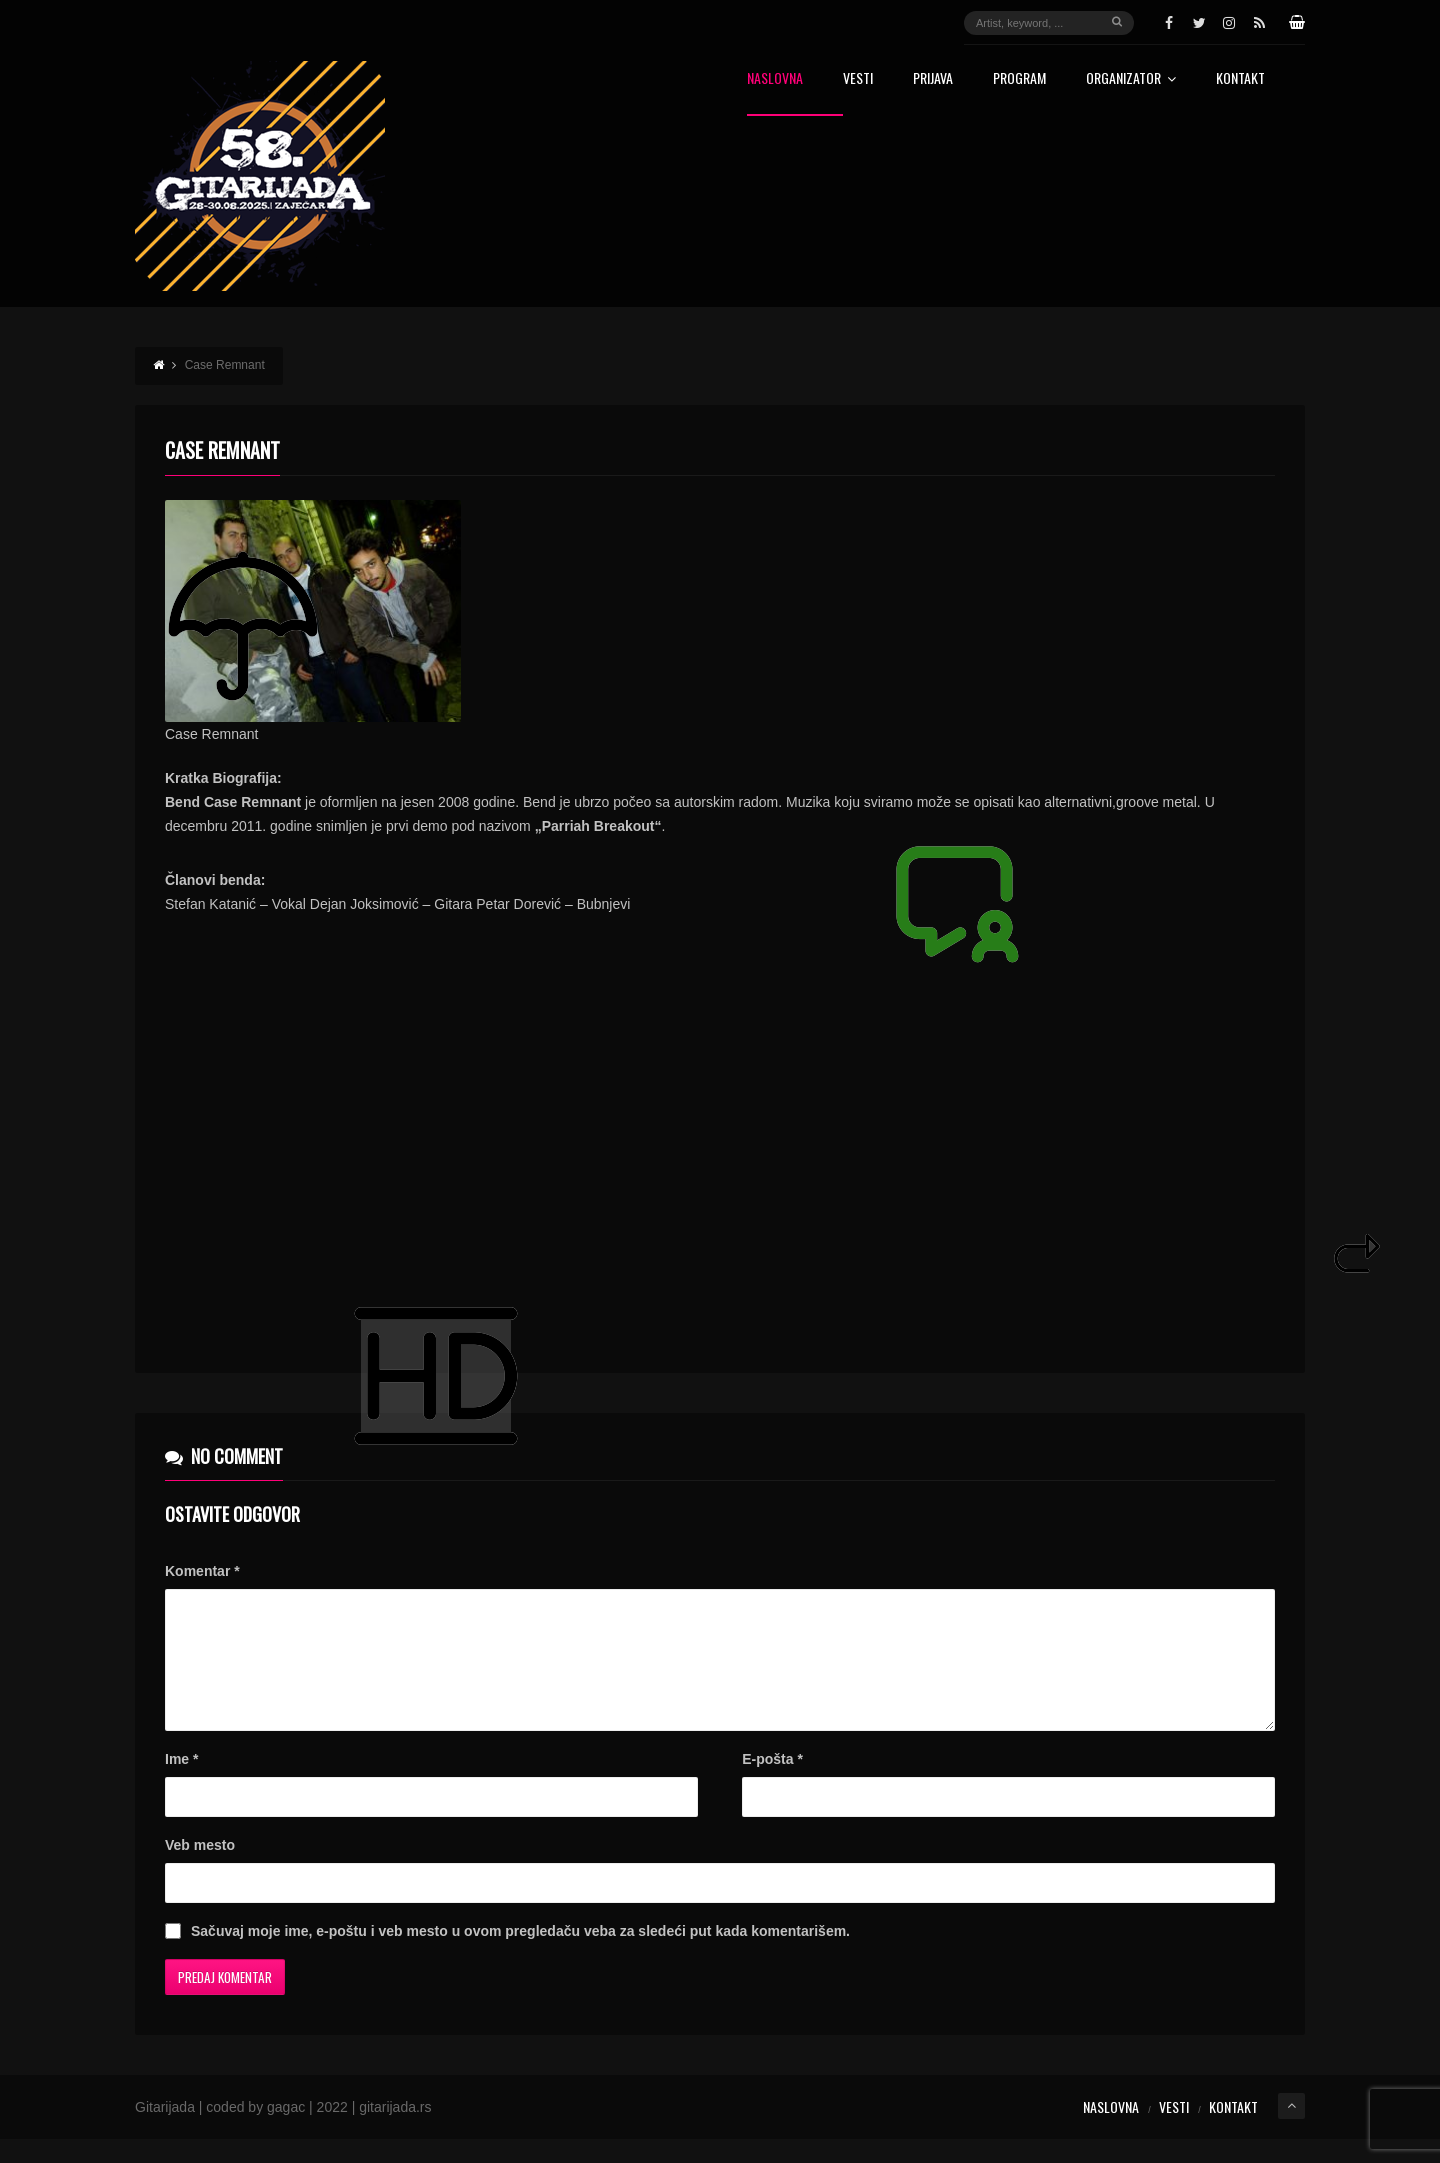 The width and height of the screenshot is (1440, 2163). I want to click on indicates high-definition video quality, so click(436, 1376).